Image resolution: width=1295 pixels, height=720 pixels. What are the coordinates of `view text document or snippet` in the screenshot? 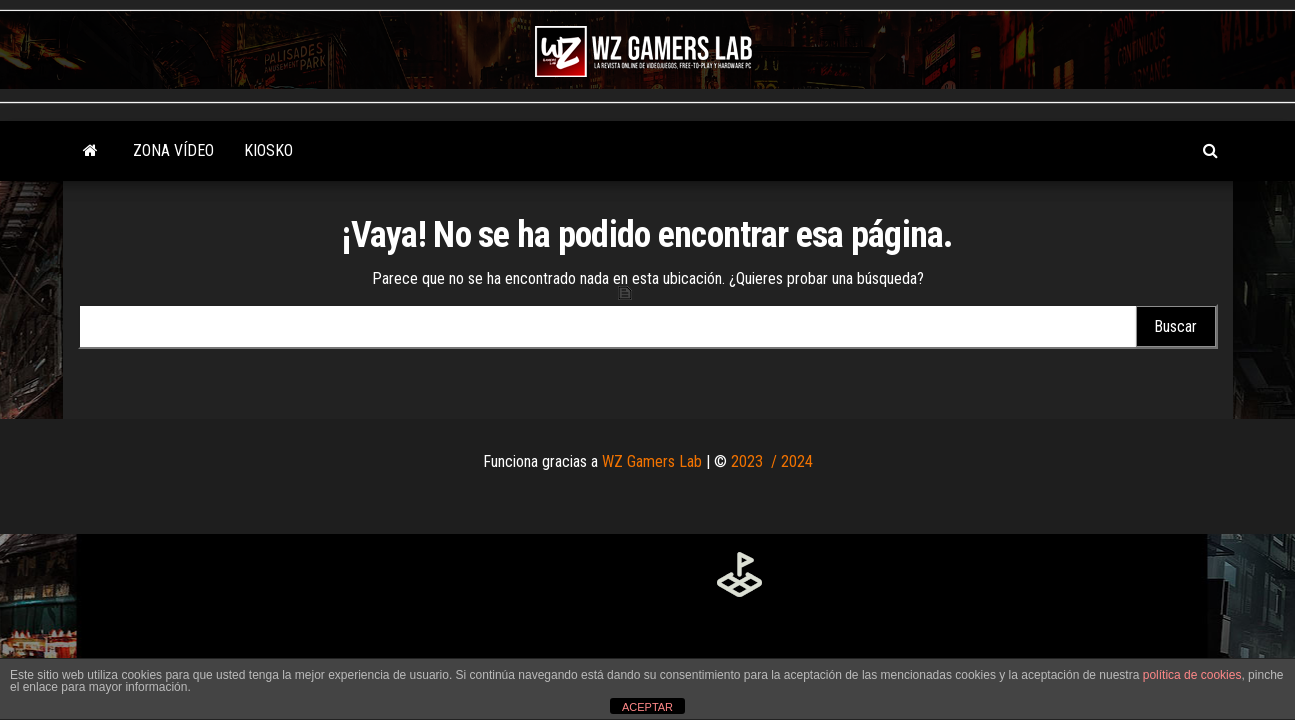 It's located at (625, 293).